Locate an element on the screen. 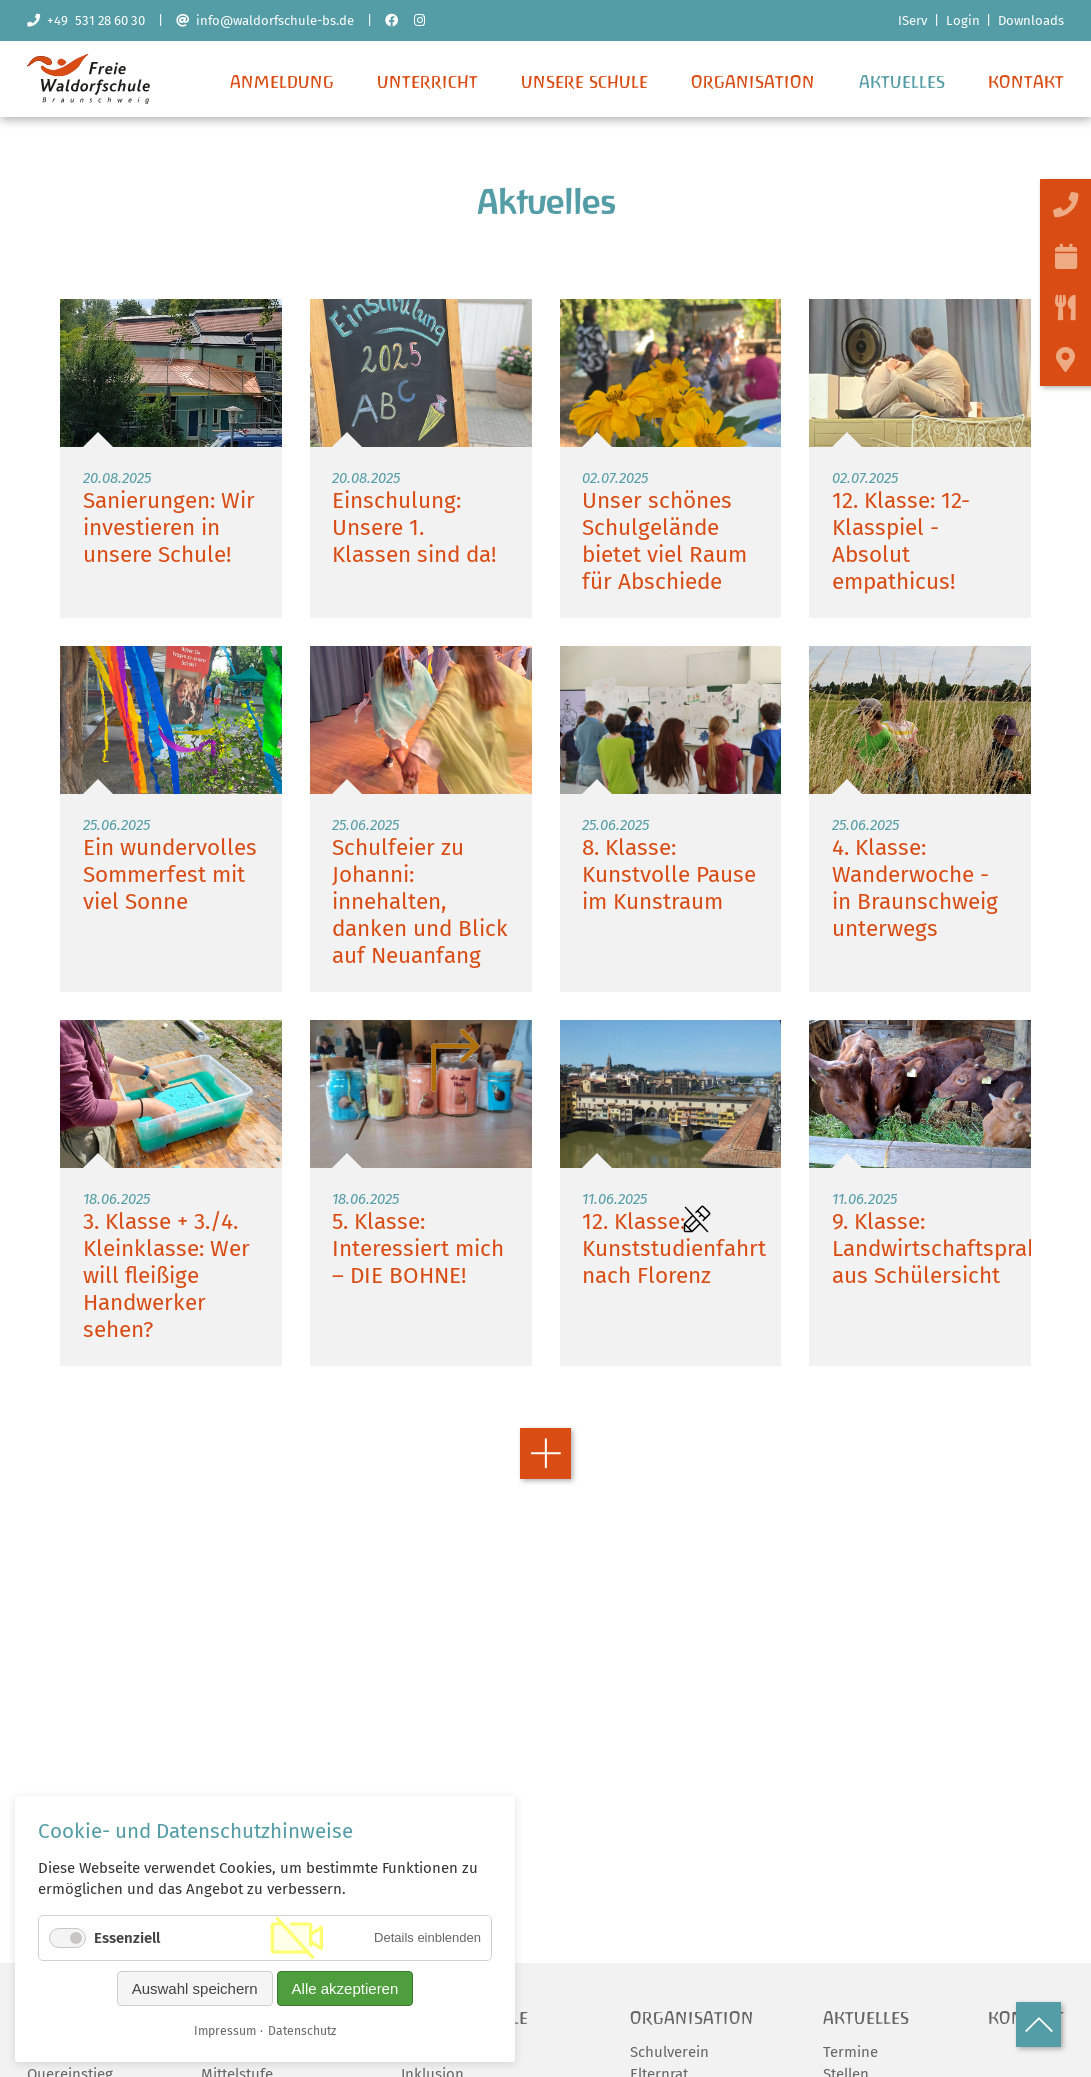 The image size is (1091, 2077). editing is disabled or unavailable is located at coordinates (696, 1219).